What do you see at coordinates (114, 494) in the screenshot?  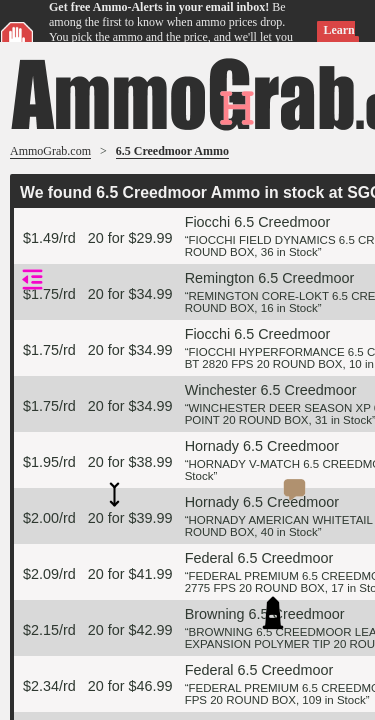 I see `scroll down to view more content` at bounding box center [114, 494].